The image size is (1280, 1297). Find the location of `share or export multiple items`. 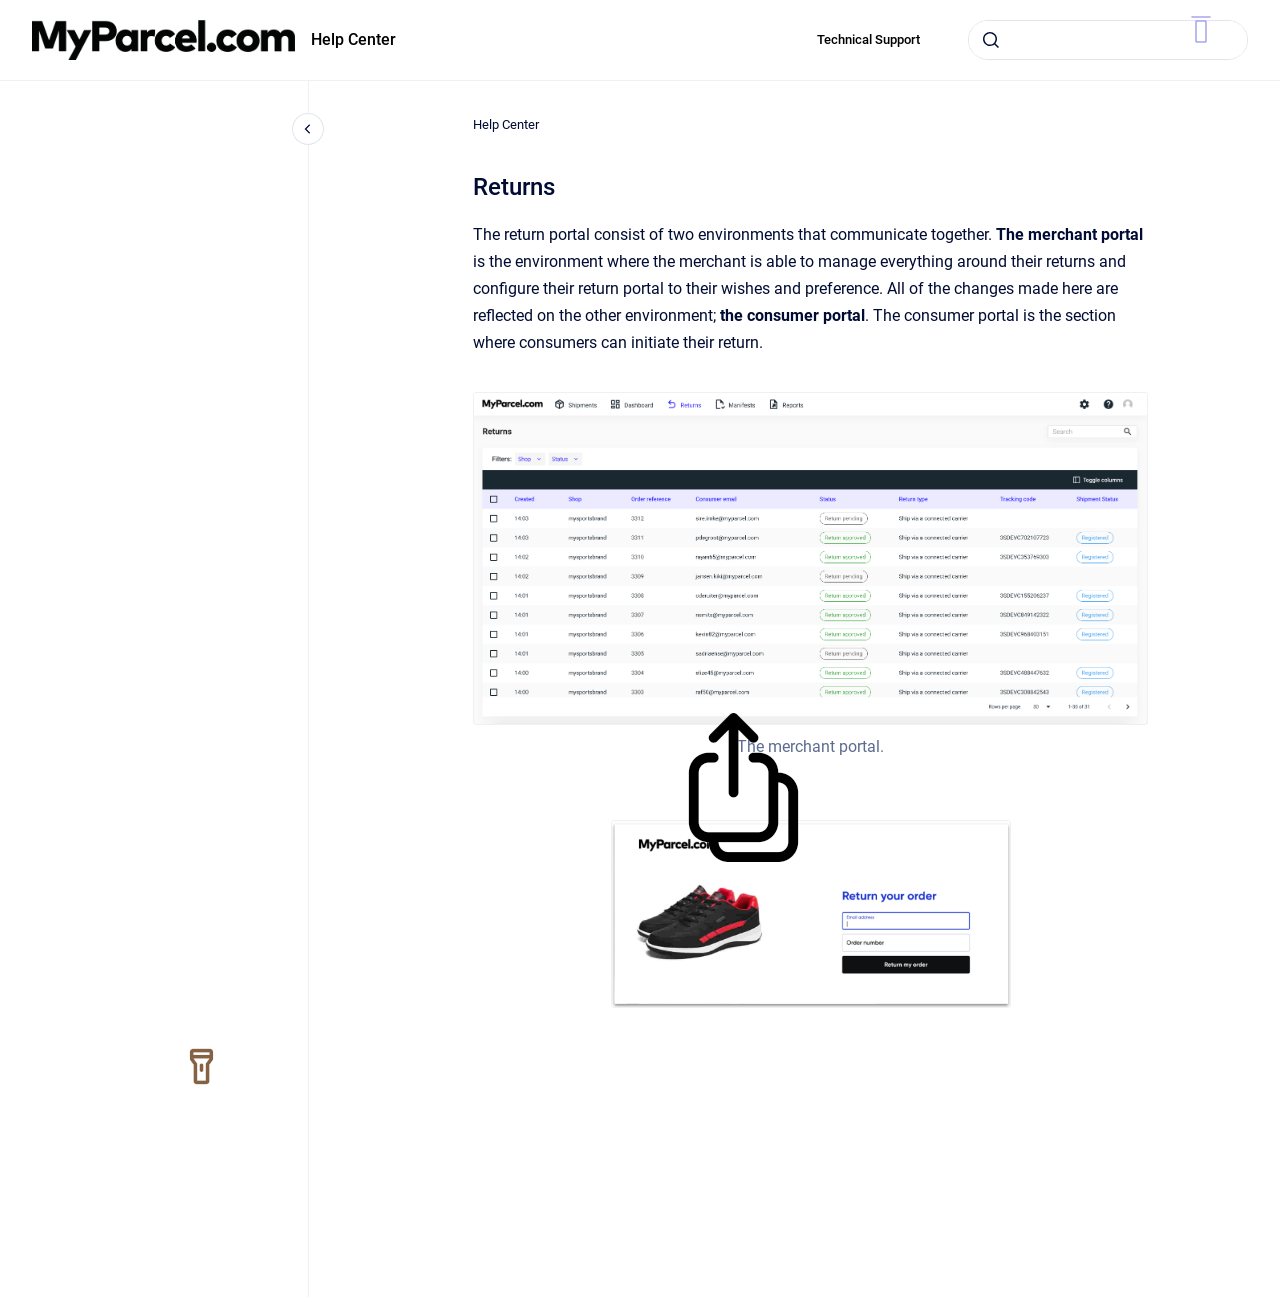

share or export multiple items is located at coordinates (743, 787).